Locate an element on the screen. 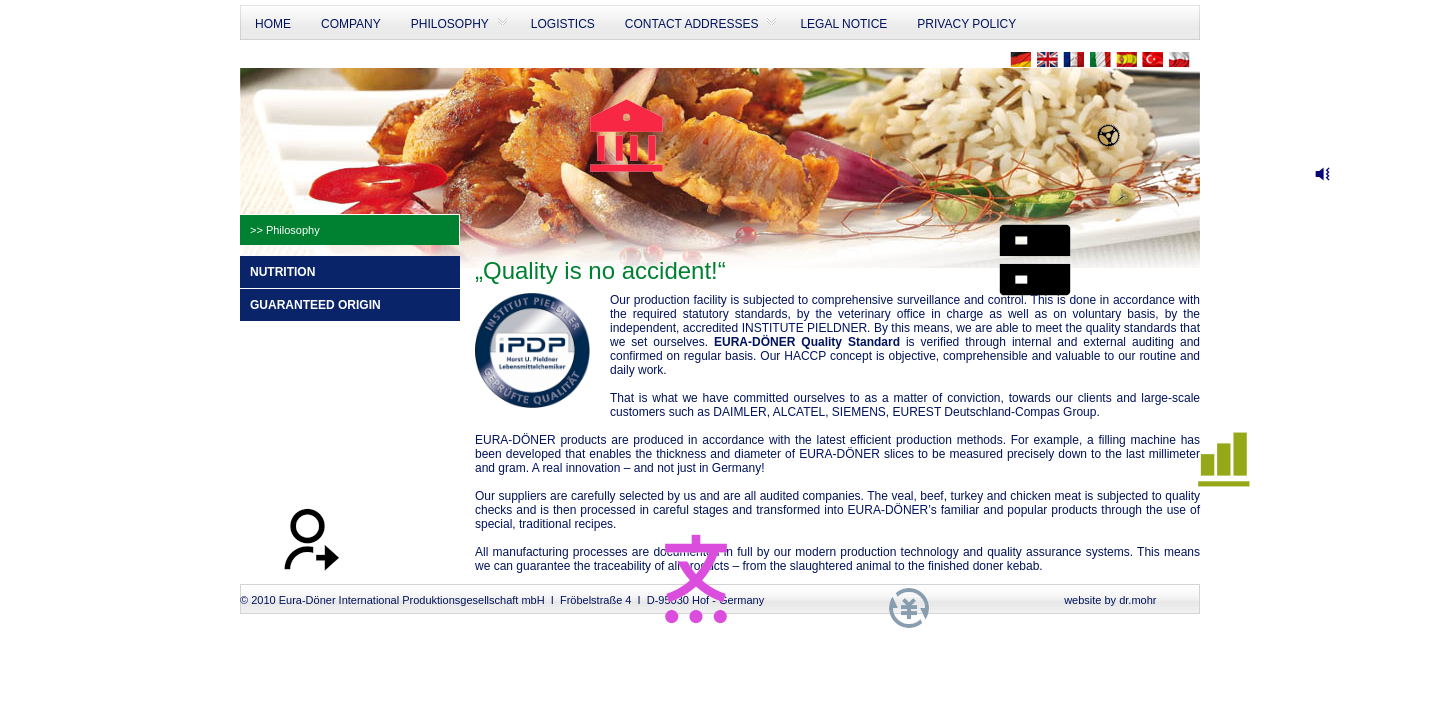 This screenshot has width=1440, height=720. add emphasis marks to chinese text is located at coordinates (696, 579).